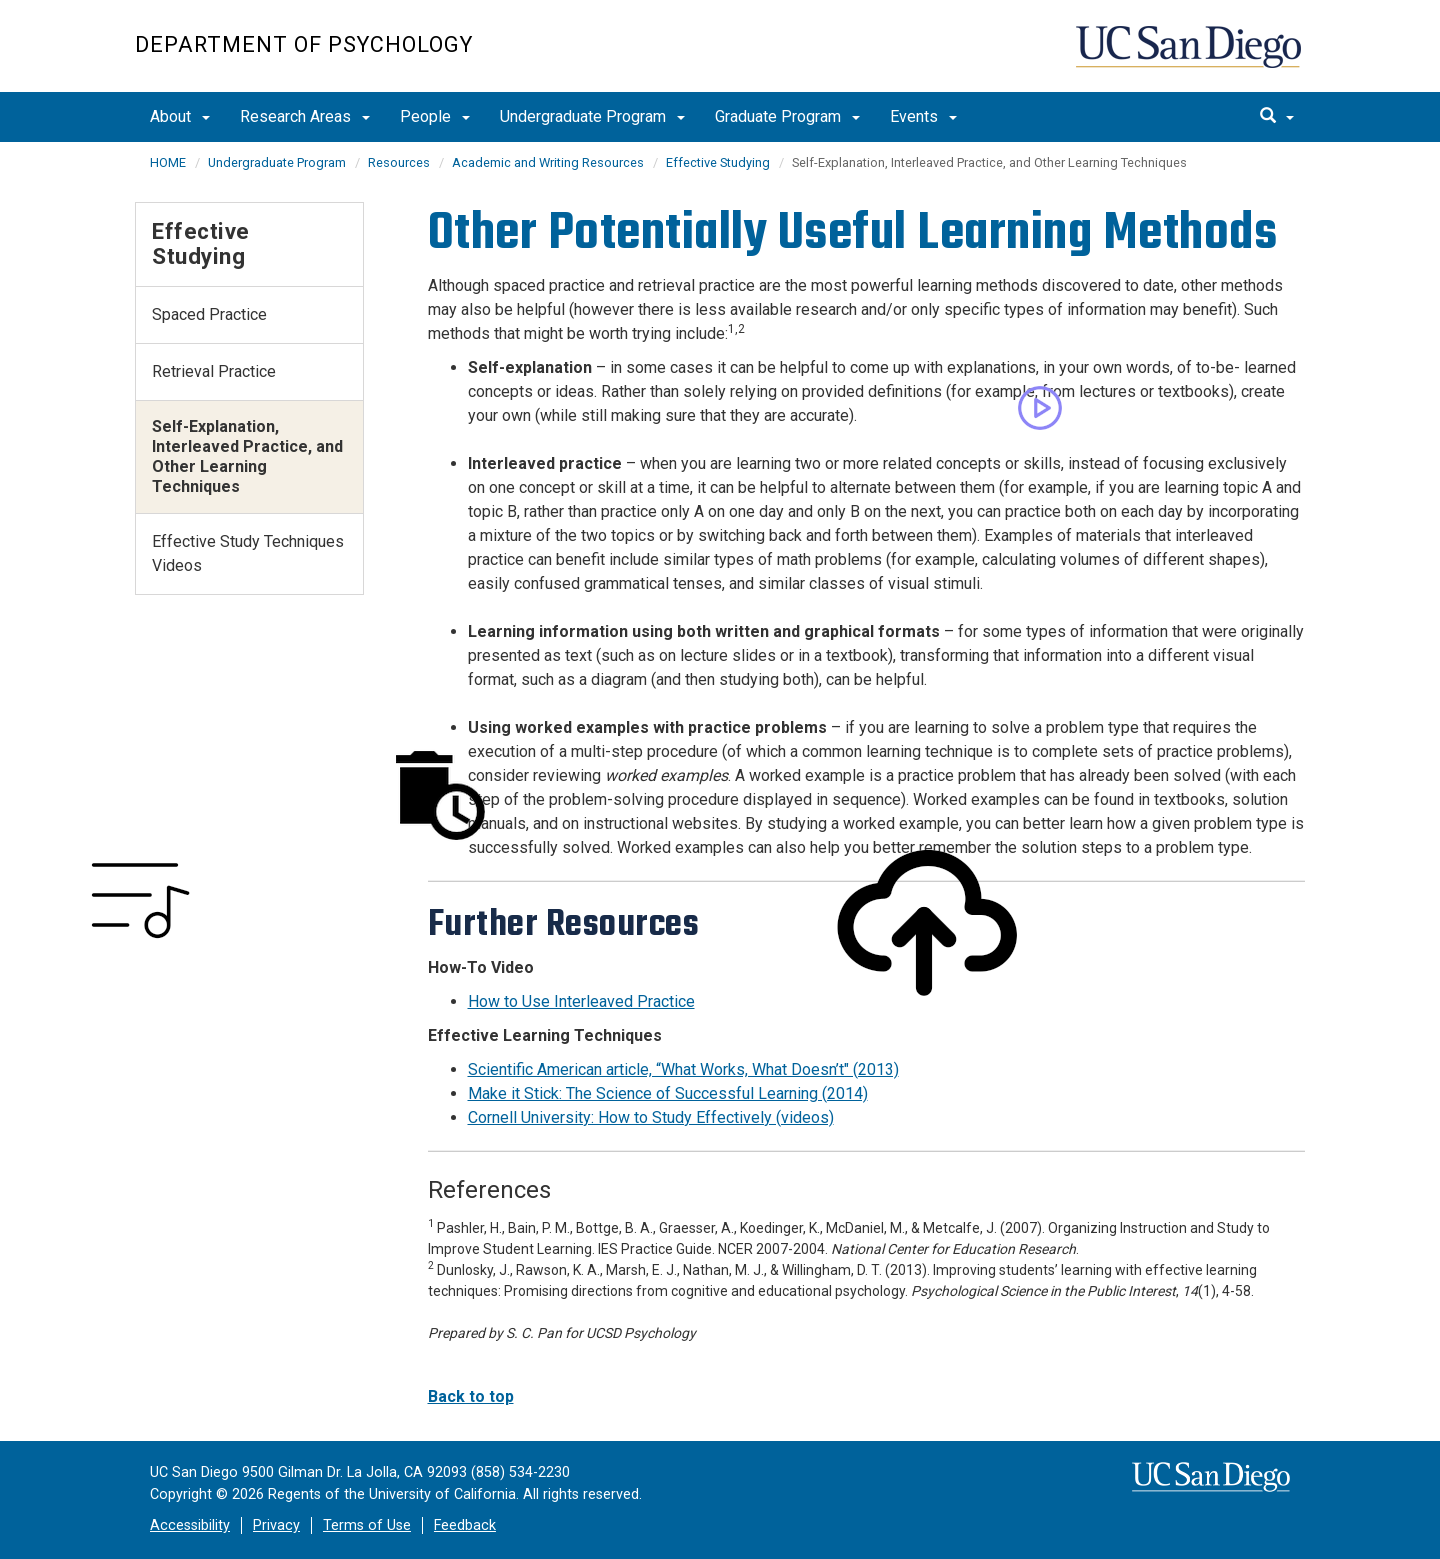 The width and height of the screenshot is (1440, 1559). Describe the element at coordinates (440, 795) in the screenshot. I see `set items to automatically delete after a time period` at that location.